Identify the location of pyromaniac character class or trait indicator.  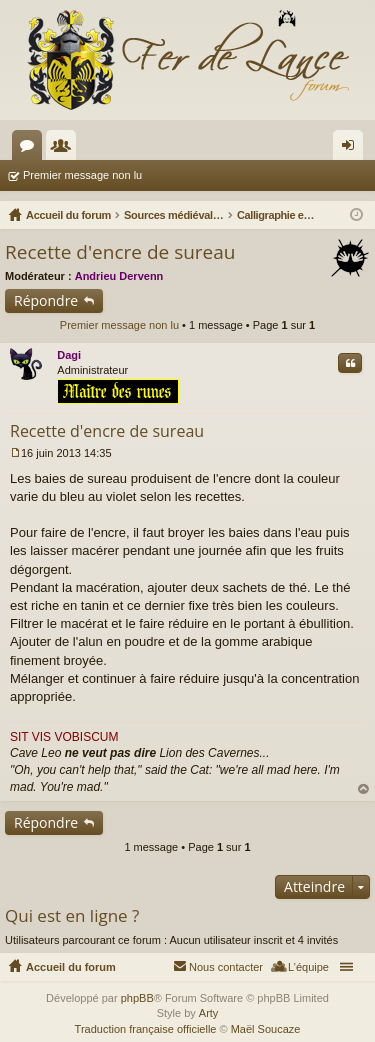
(287, 18).